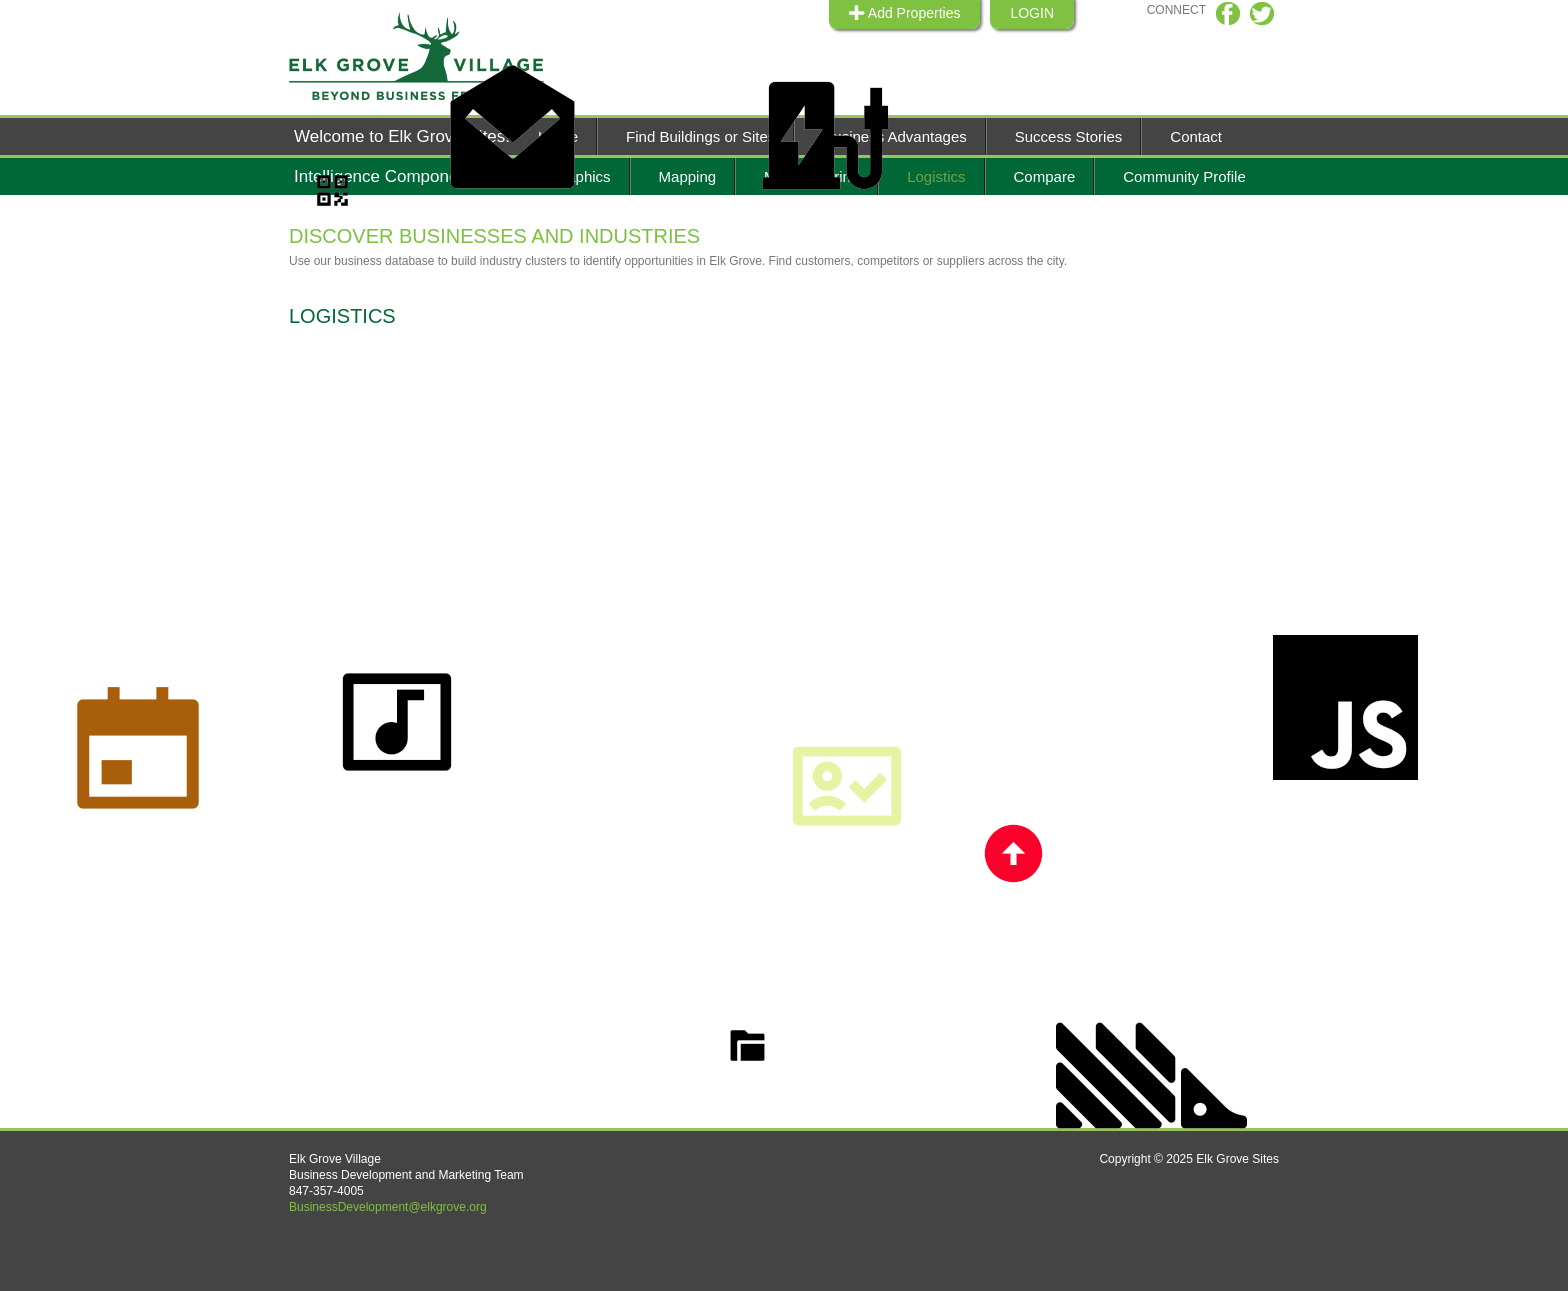 Image resolution: width=1568 pixels, height=1291 pixels. Describe the element at coordinates (332, 190) in the screenshot. I see `scan or generate a QR code` at that location.